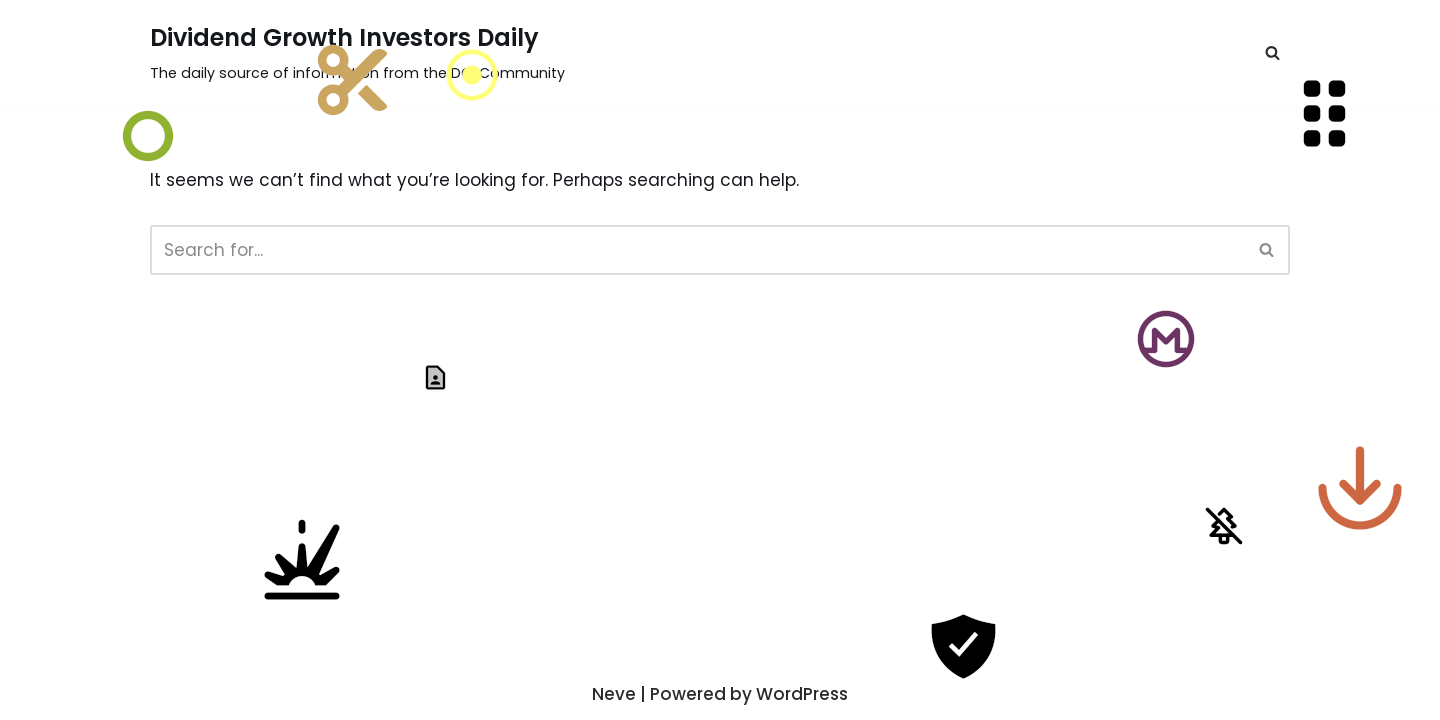 This screenshot has width=1440, height=720. I want to click on toggle grid view layout, so click(1324, 113).